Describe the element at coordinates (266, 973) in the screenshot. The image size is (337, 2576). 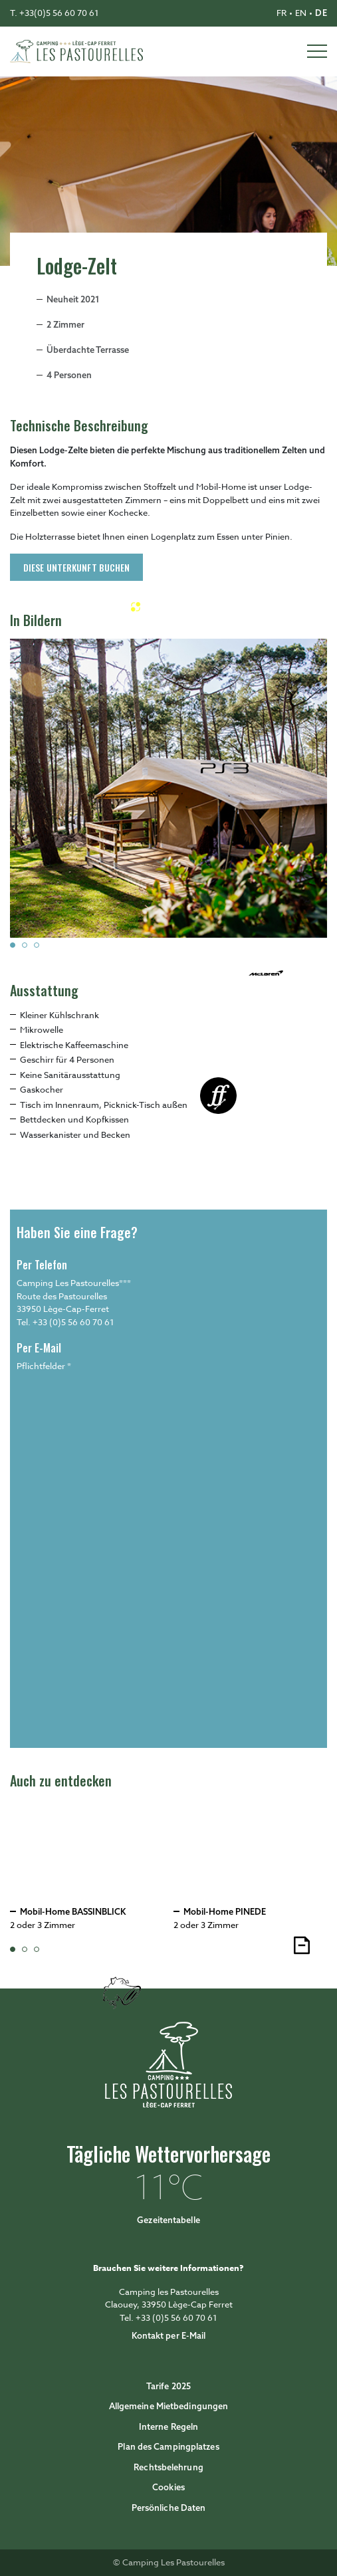
I see `McLaren brand logo` at that location.